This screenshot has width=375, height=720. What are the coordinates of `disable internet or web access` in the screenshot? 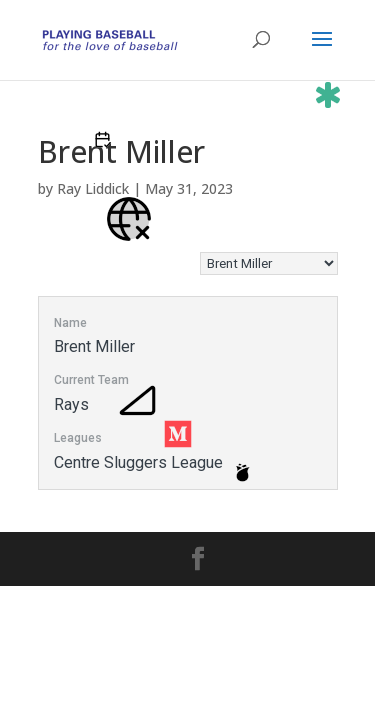 It's located at (129, 219).